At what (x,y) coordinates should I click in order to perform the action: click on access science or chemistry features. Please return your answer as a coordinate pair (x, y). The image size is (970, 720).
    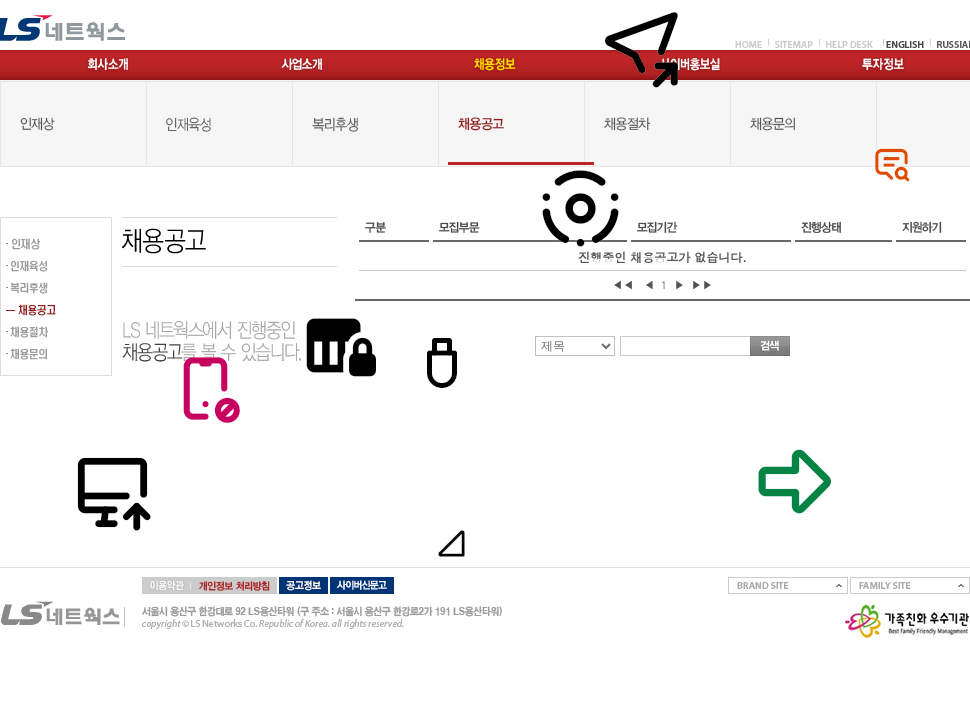
    Looking at the image, I should click on (580, 208).